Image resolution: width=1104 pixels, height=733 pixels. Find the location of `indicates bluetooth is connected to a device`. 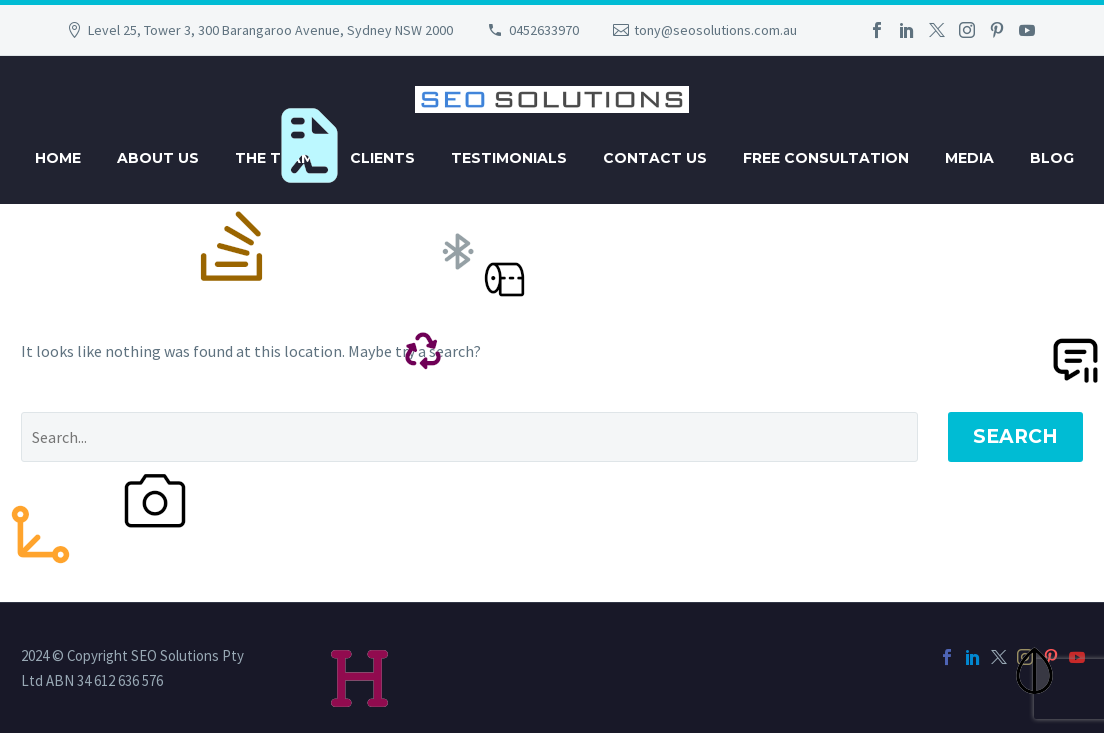

indicates bluetooth is connected to a device is located at coordinates (457, 251).